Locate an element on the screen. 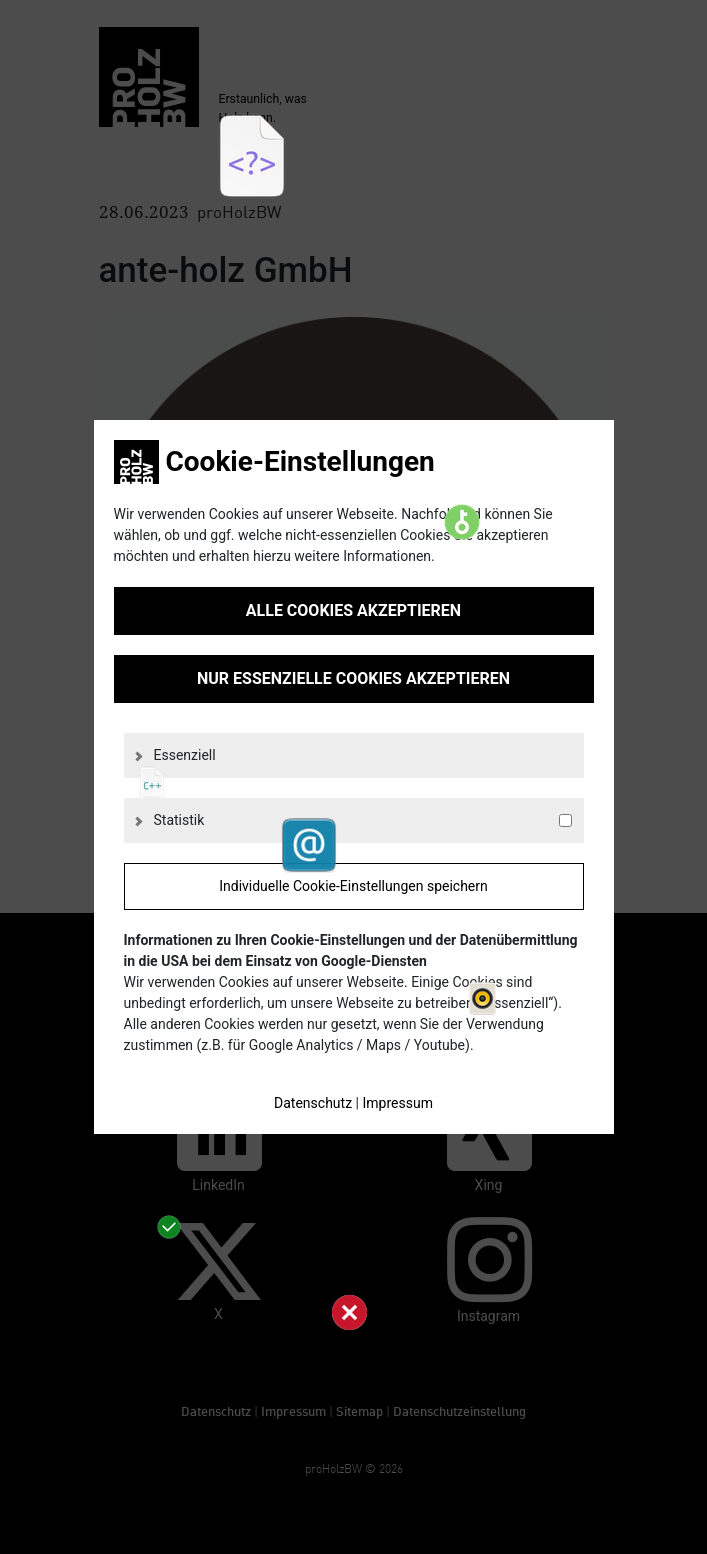 This screenshot has height=1554, width=707. indicates an unlocked or decrypted file/folder is located at coordinates (462, 522).